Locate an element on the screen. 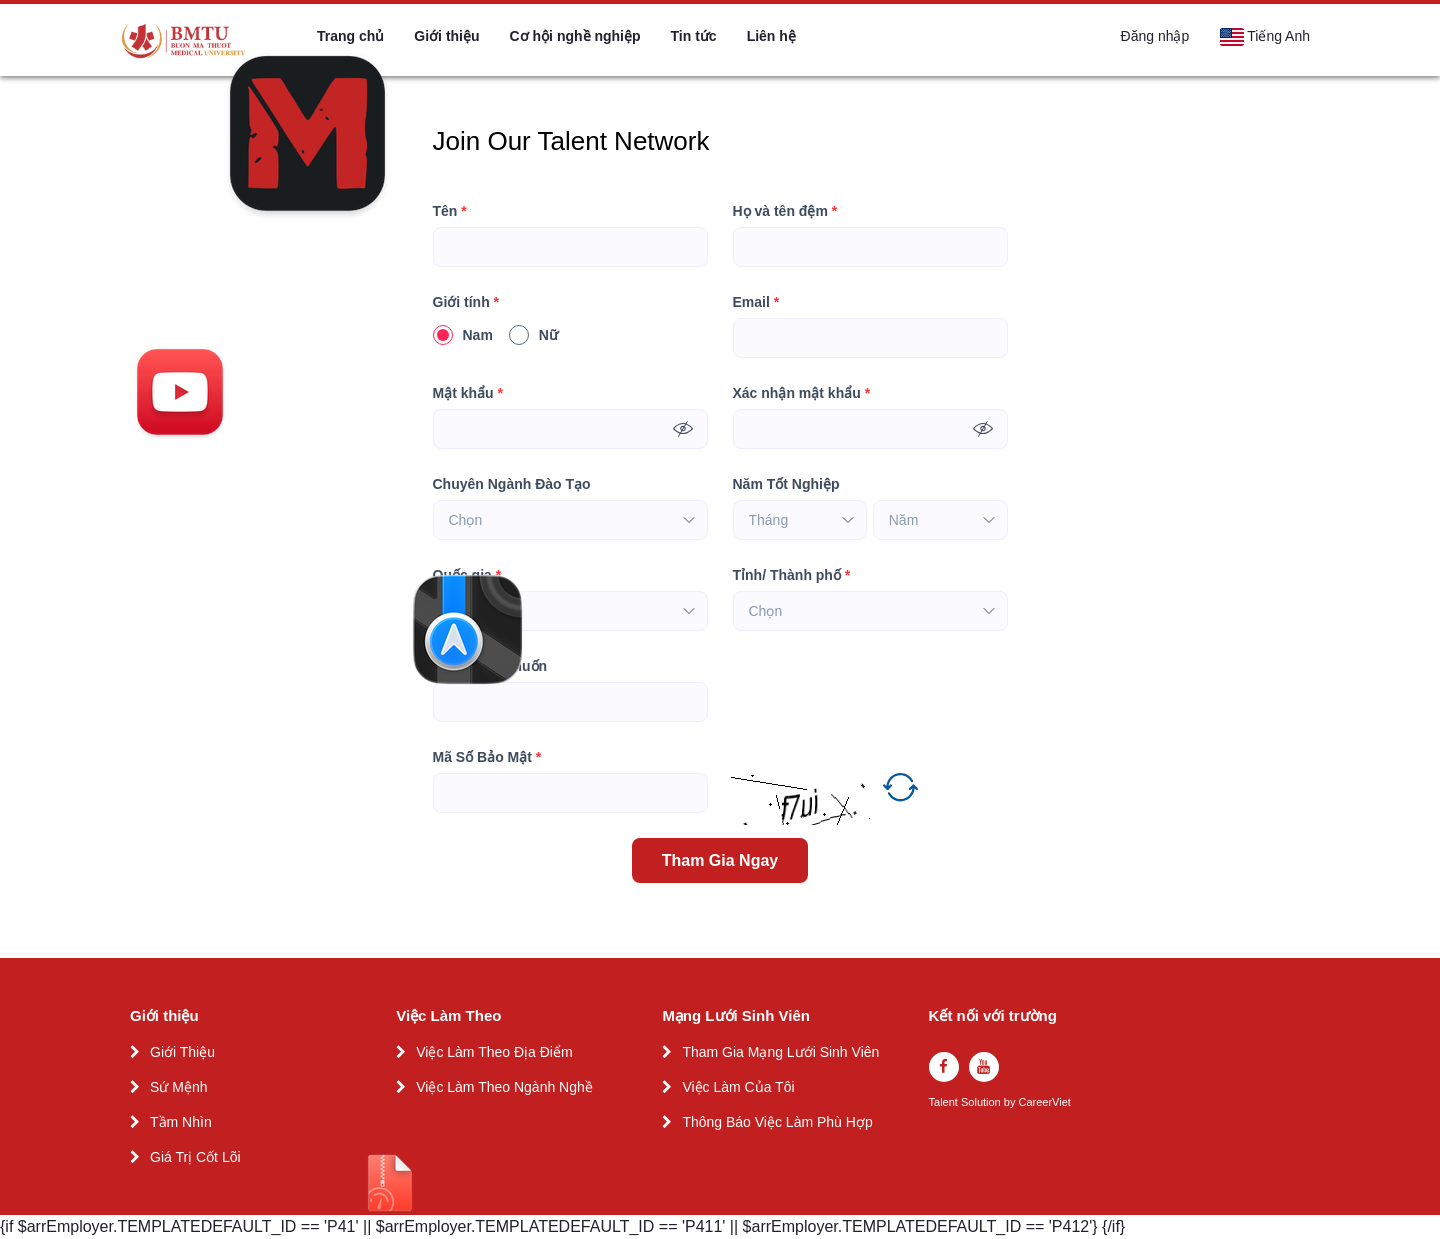 This screenshot has height=1239, width=1440. an rpm package file for linux software installation is located at coordinates (390, 1184).